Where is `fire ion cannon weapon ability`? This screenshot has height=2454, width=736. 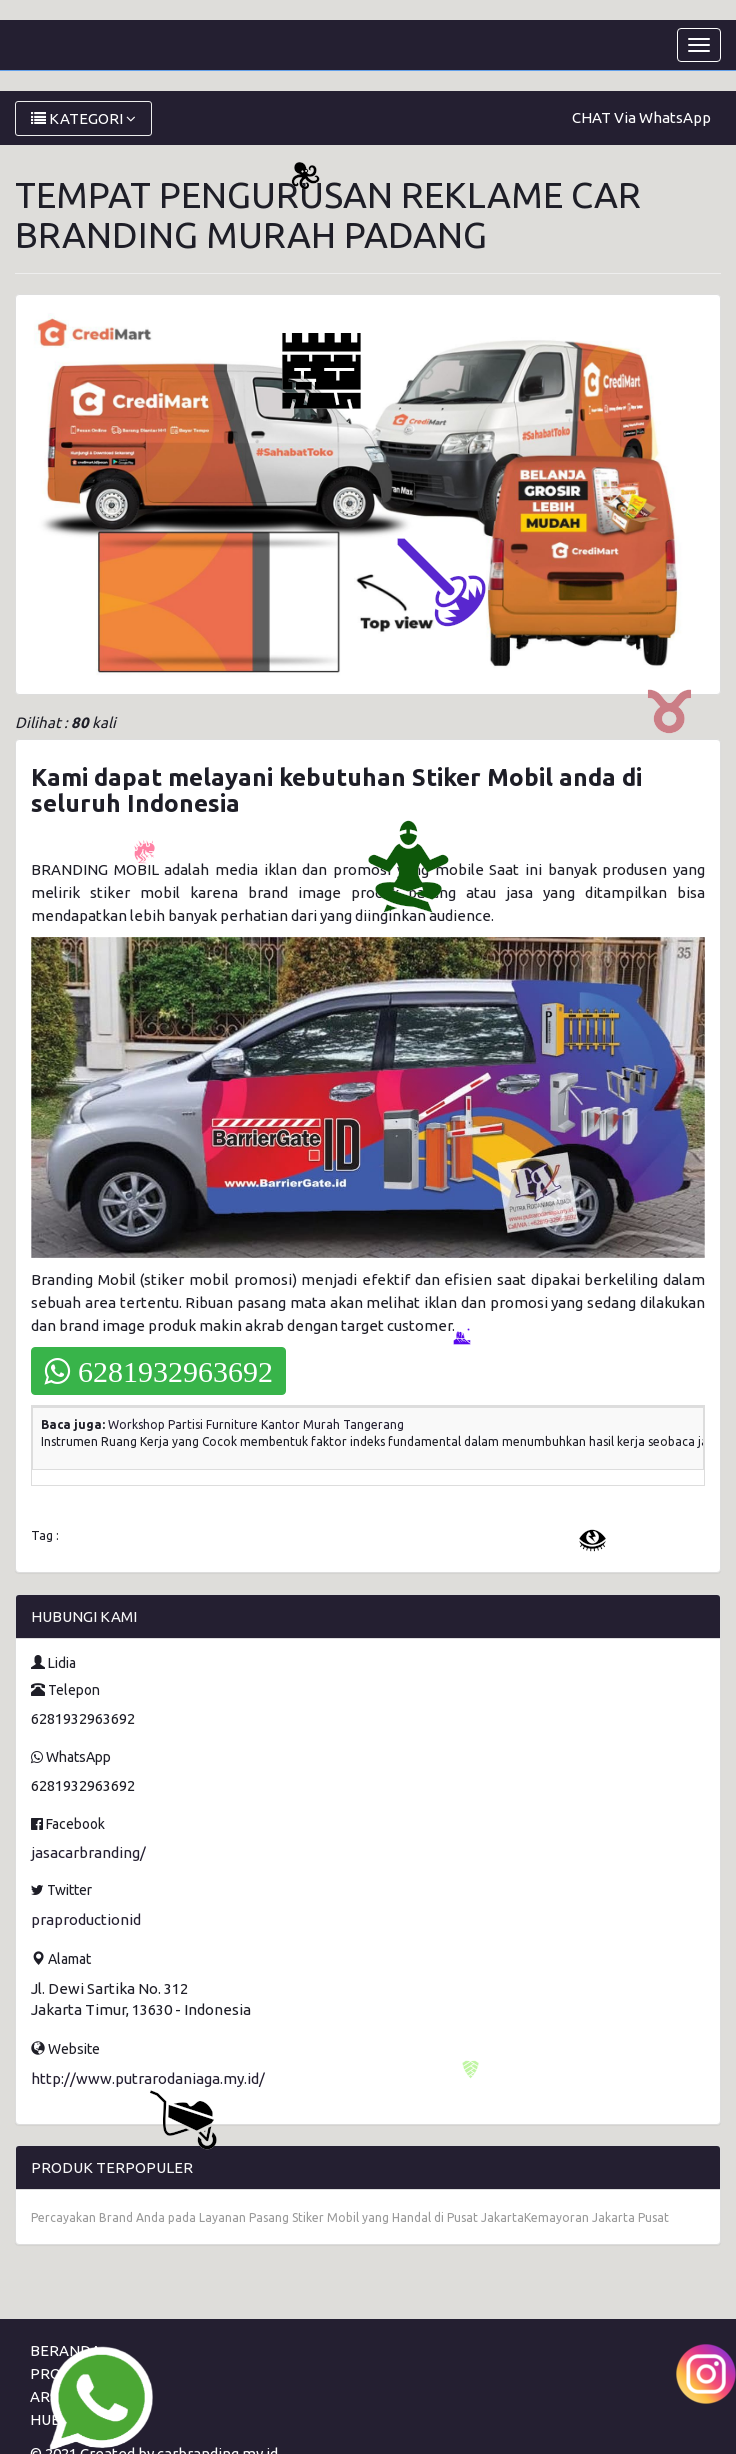
fire ion cannon weapon ability is located at coordinates (441, 582).